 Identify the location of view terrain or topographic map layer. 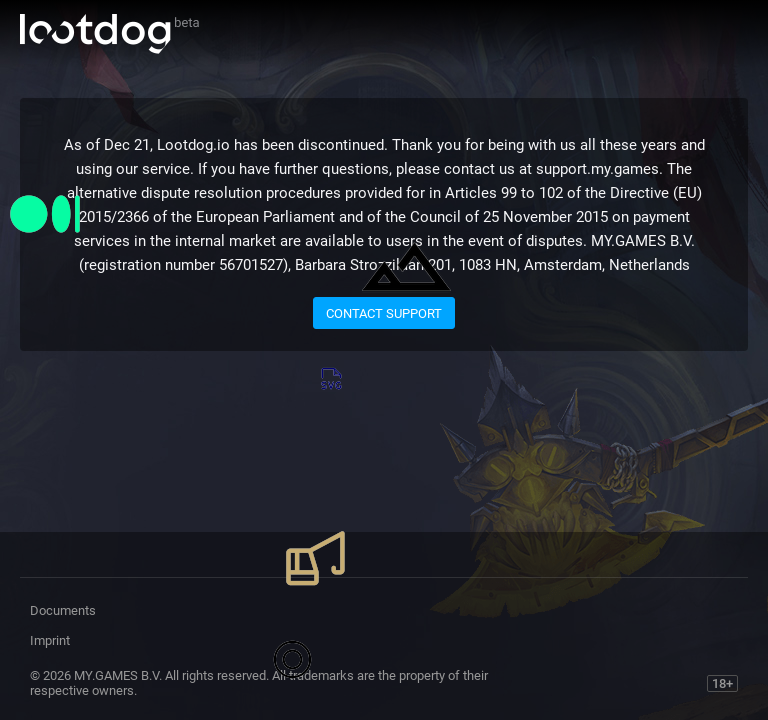
(406, 266).